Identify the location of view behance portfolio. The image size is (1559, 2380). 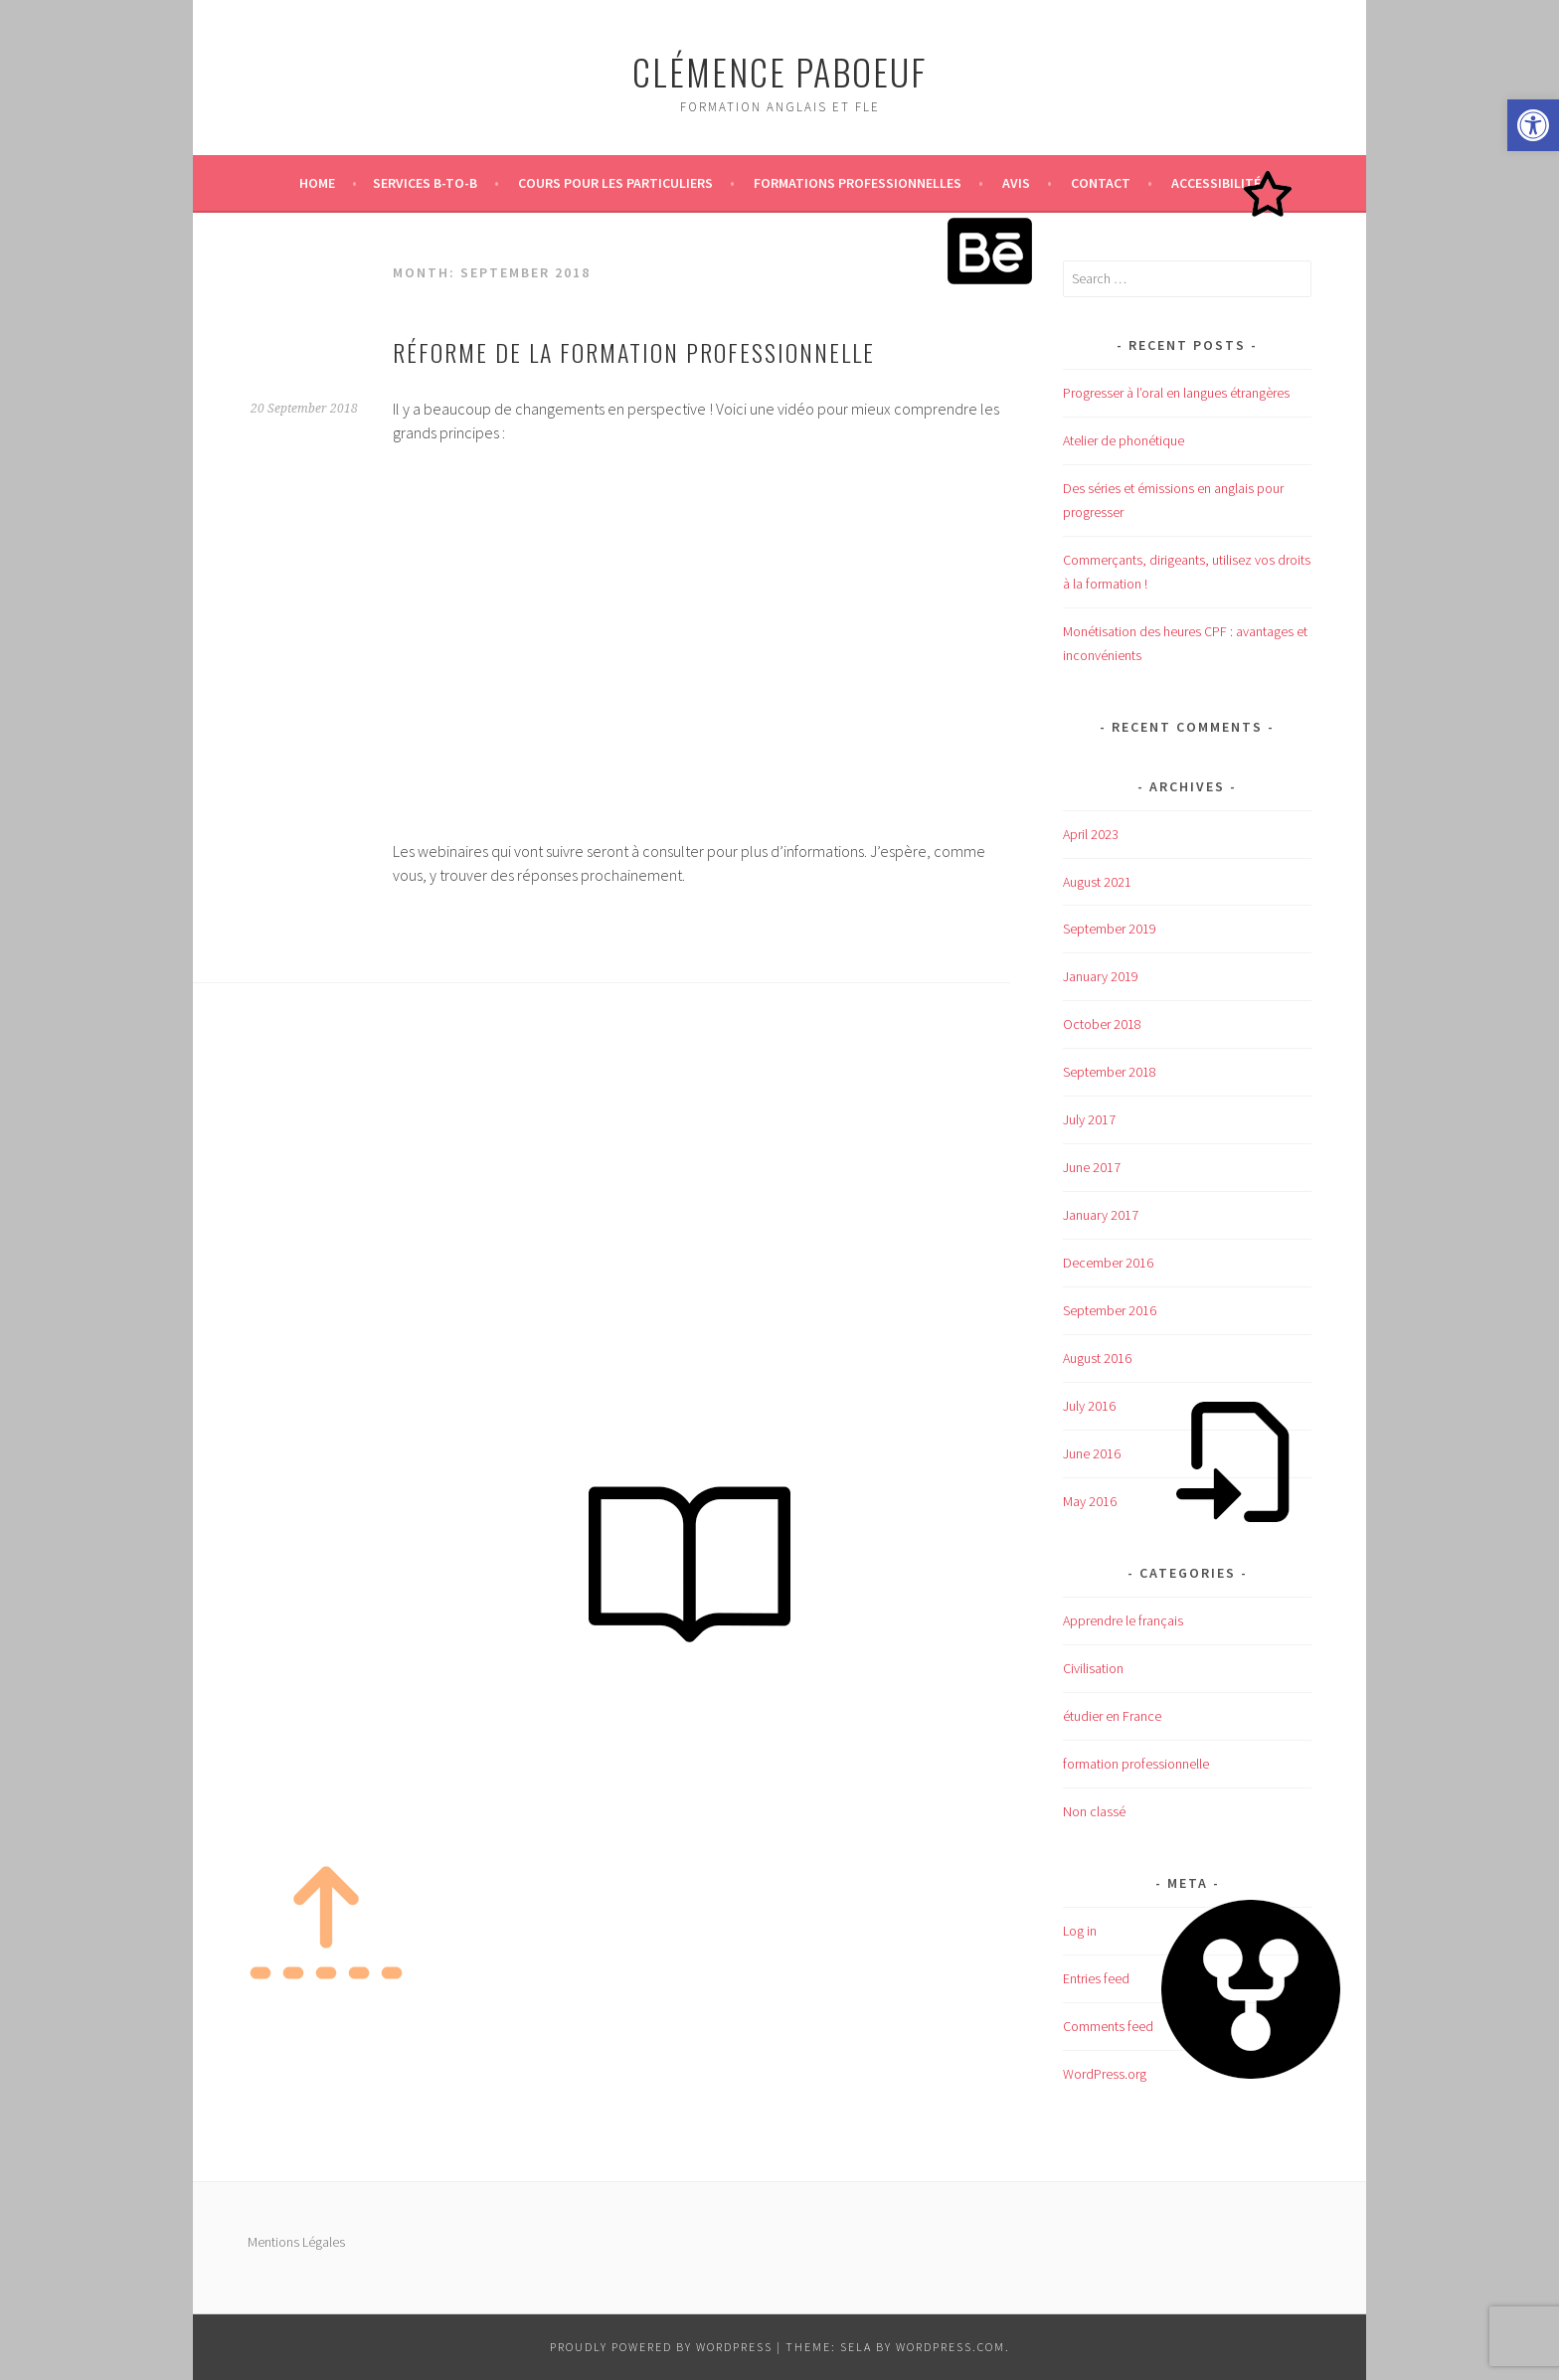
(989, 251).